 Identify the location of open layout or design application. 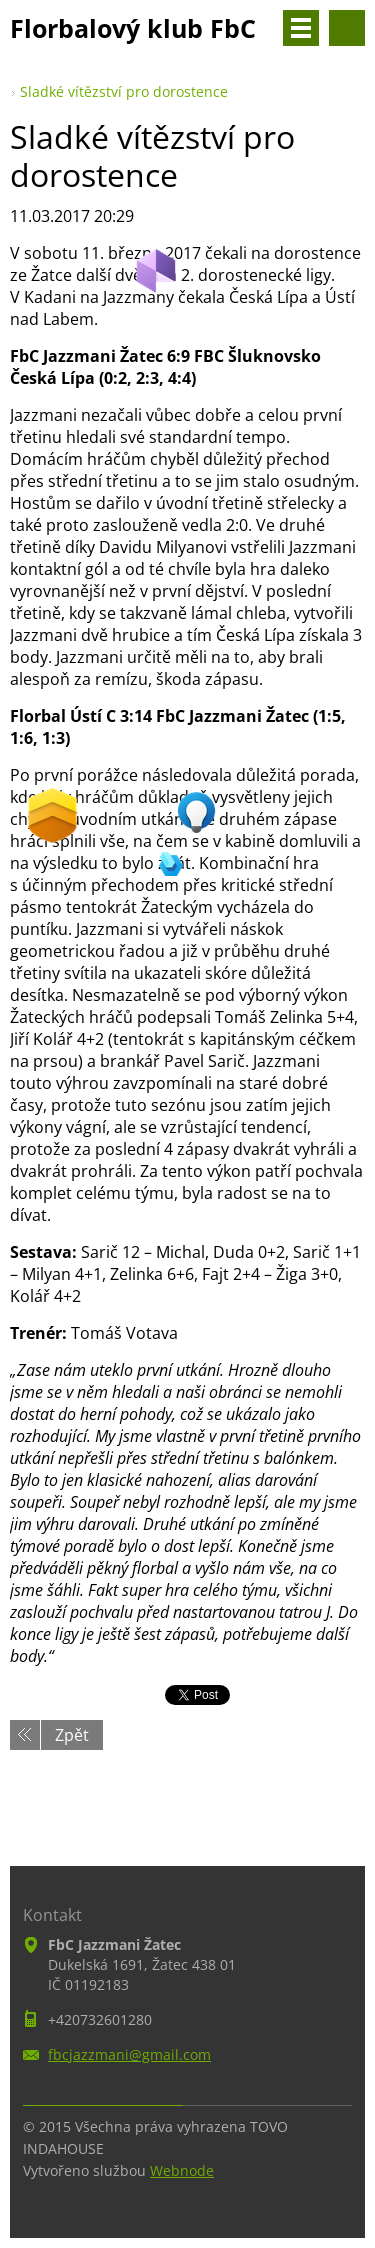
(156, 271).